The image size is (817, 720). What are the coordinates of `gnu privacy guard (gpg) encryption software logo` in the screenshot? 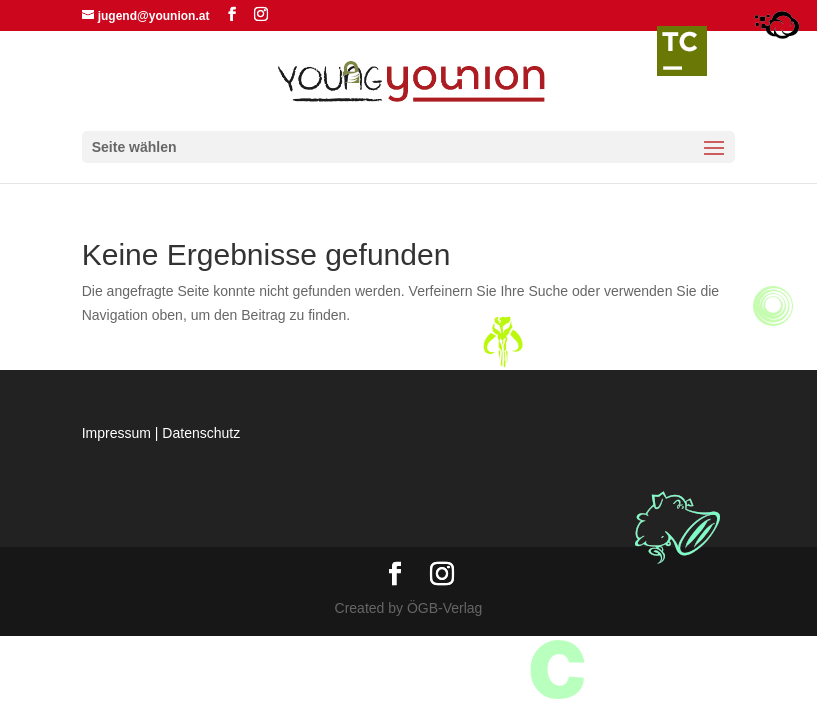 It's located at (351, 72).